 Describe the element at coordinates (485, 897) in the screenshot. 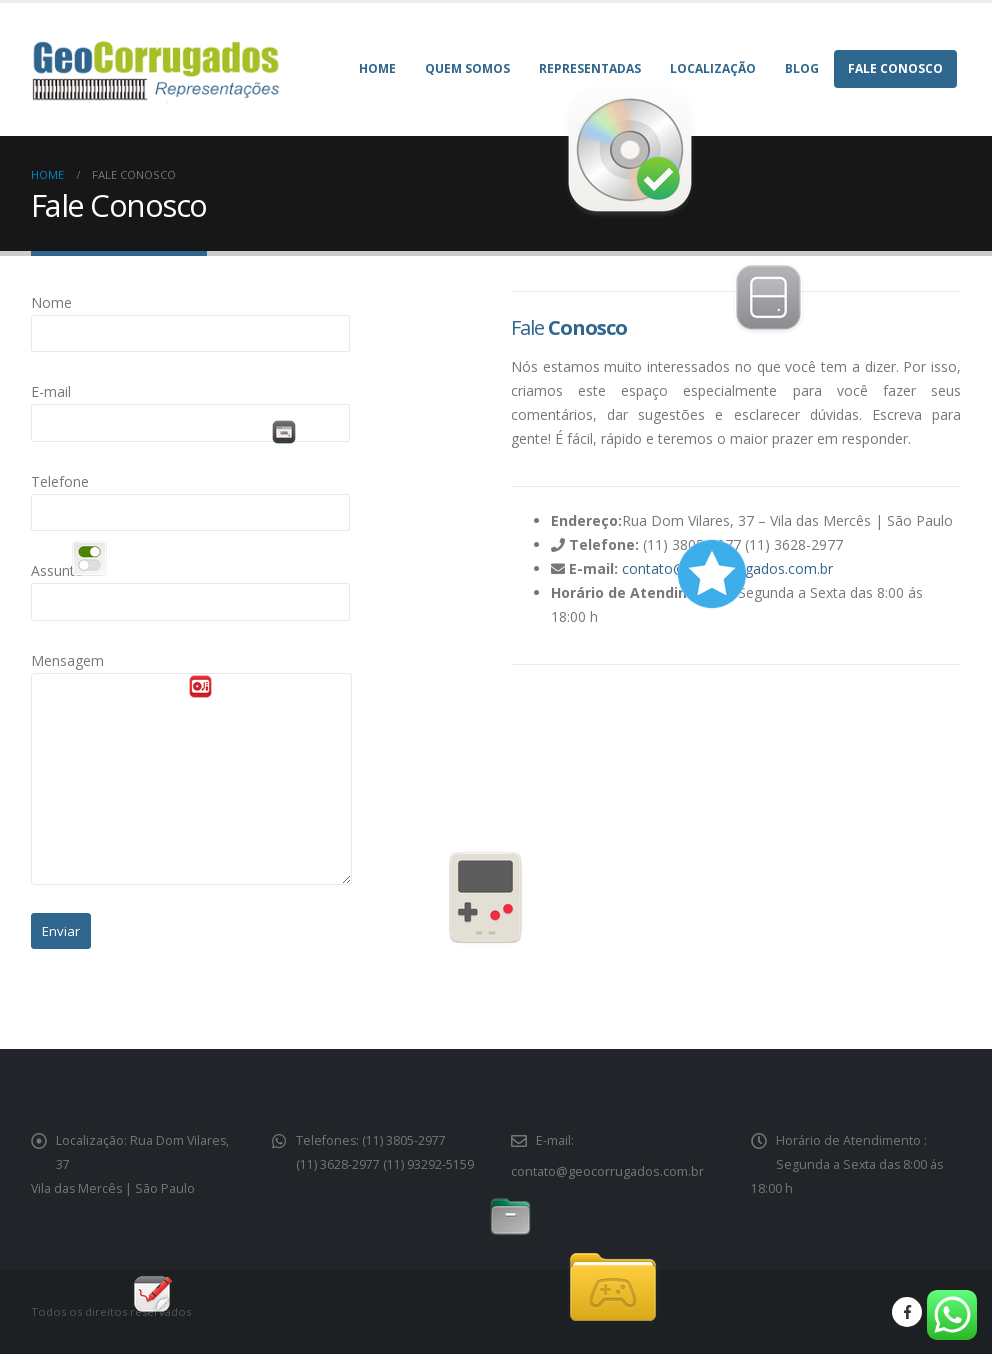

I see `open the game store or gaming app` at that location.